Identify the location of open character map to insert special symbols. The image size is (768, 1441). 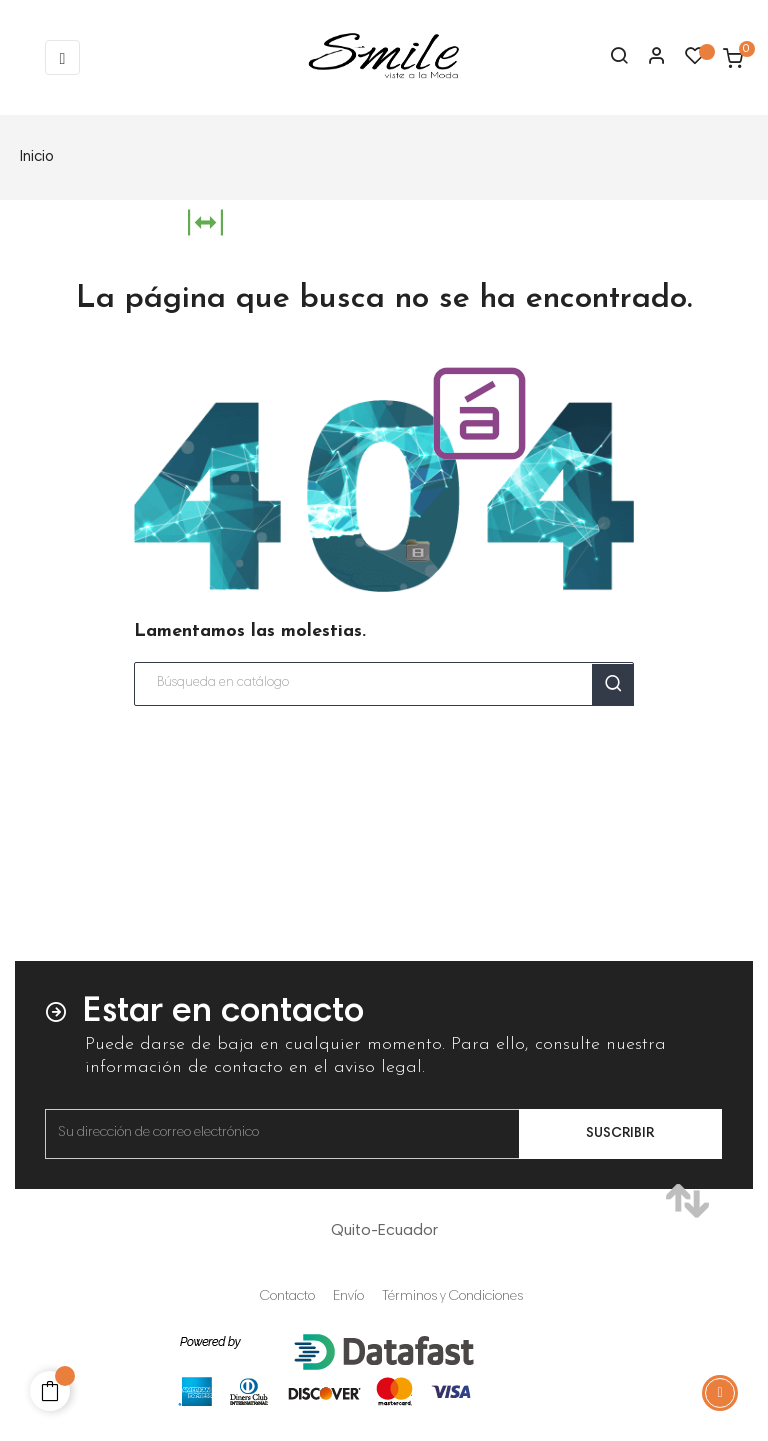
(479, 413).